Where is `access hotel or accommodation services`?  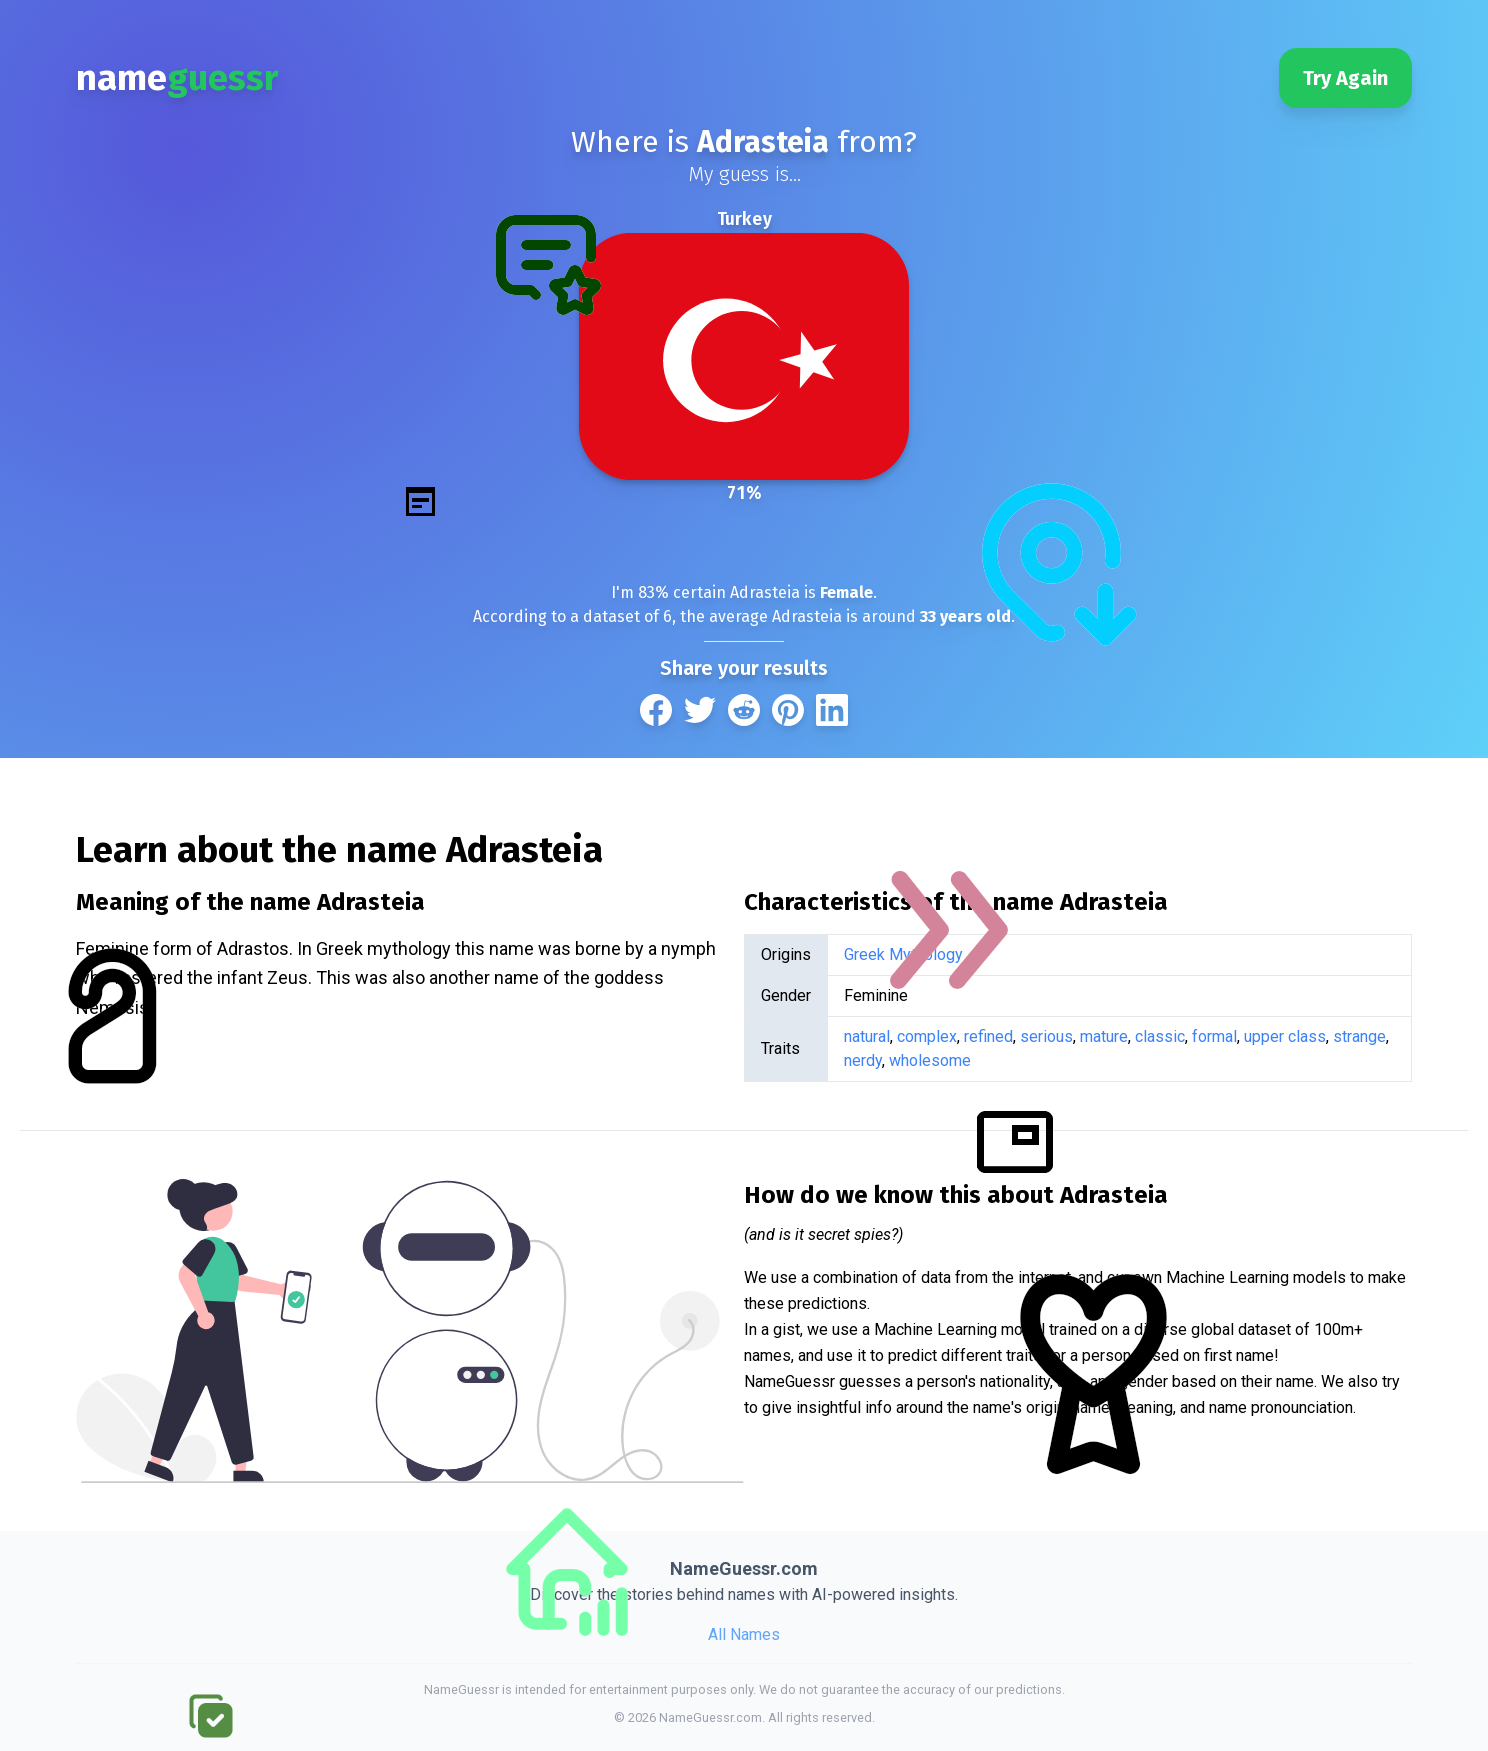
access hotel or accommodation services is located at coordinates (109, 1016).